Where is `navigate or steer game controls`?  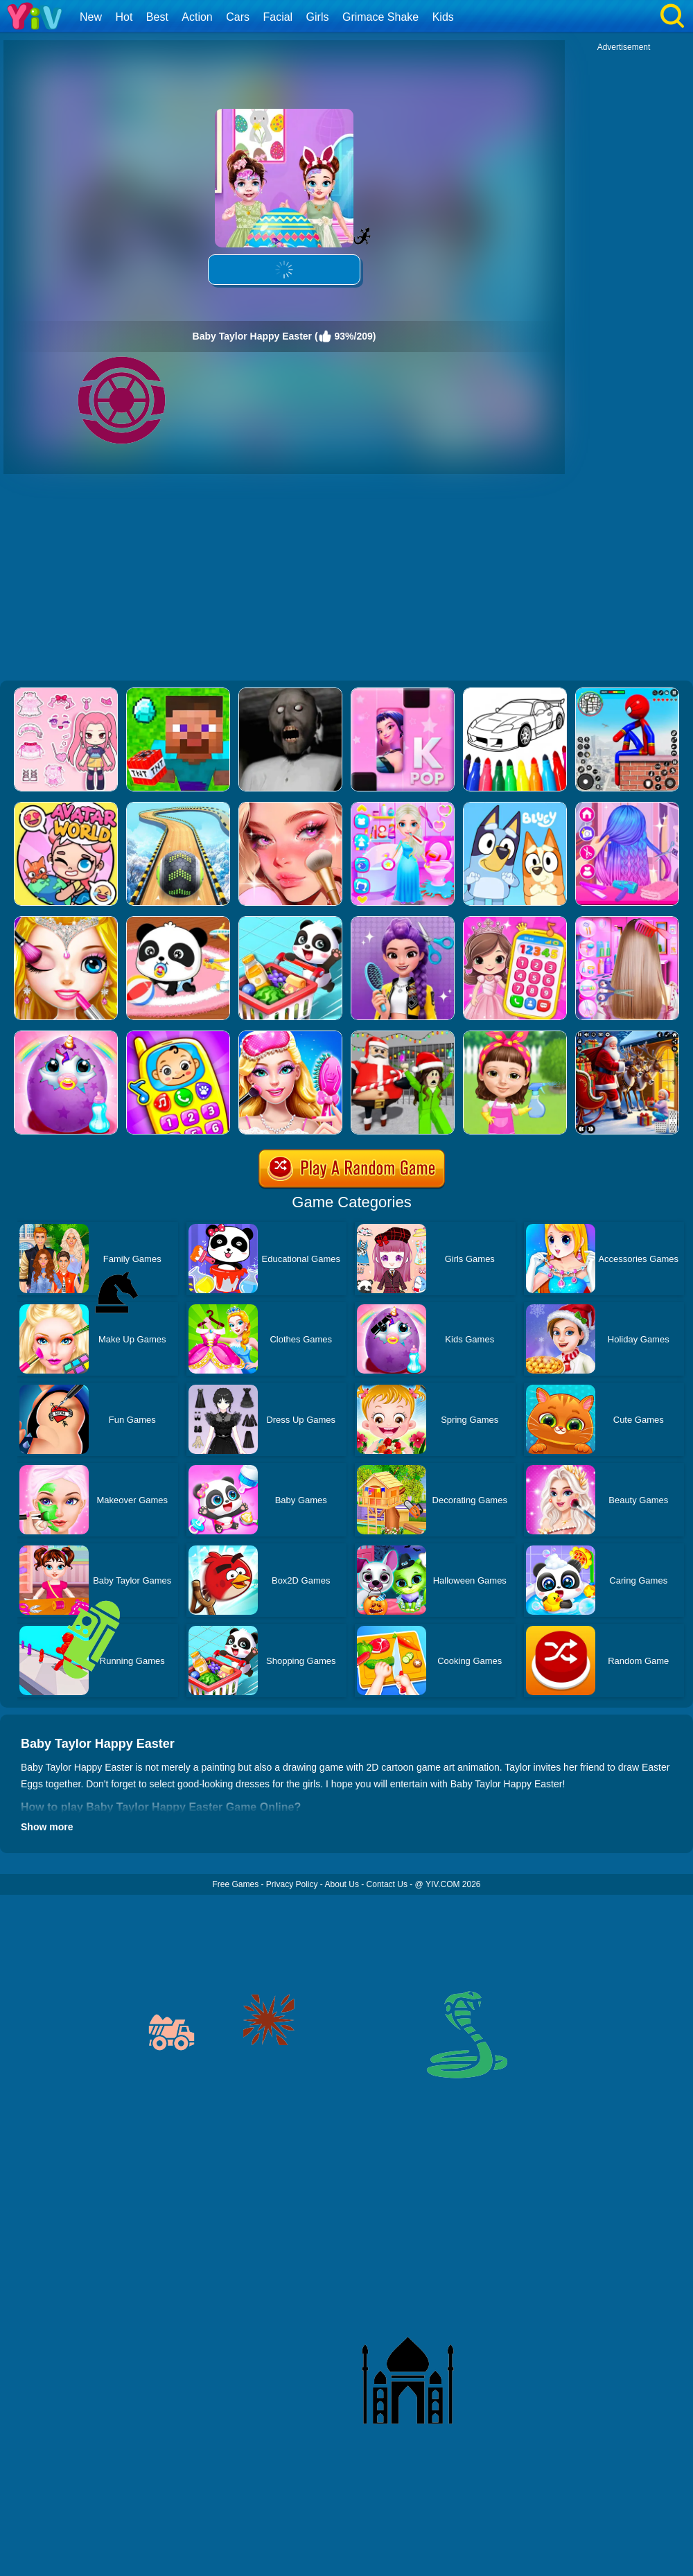 navigate or steer game controls is located at coordinates (121, 400).